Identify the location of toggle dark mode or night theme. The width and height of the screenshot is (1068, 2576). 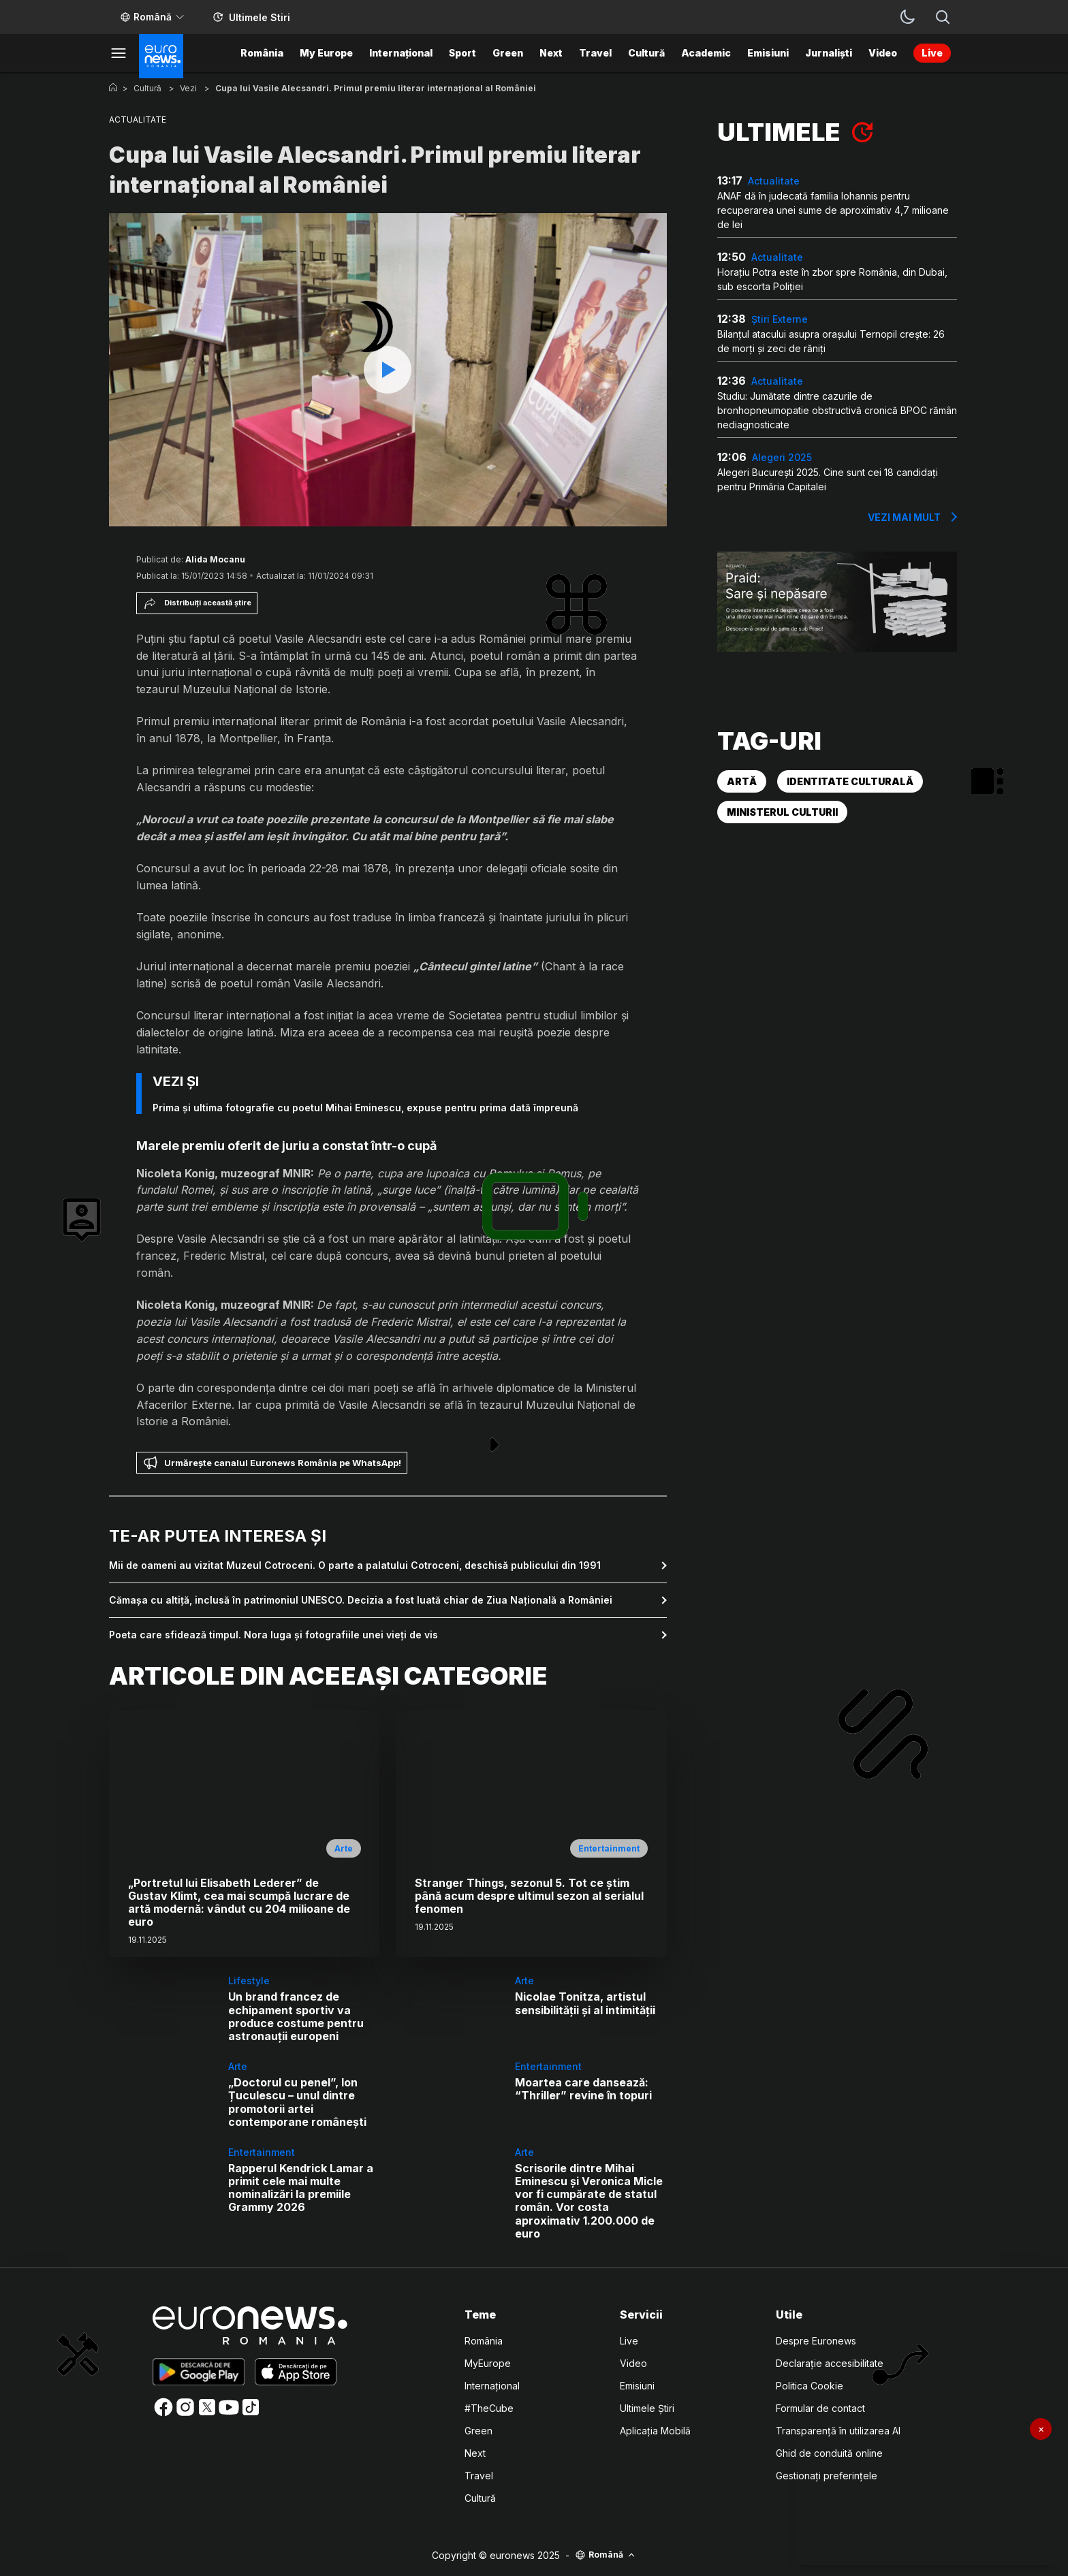
(375, 326).